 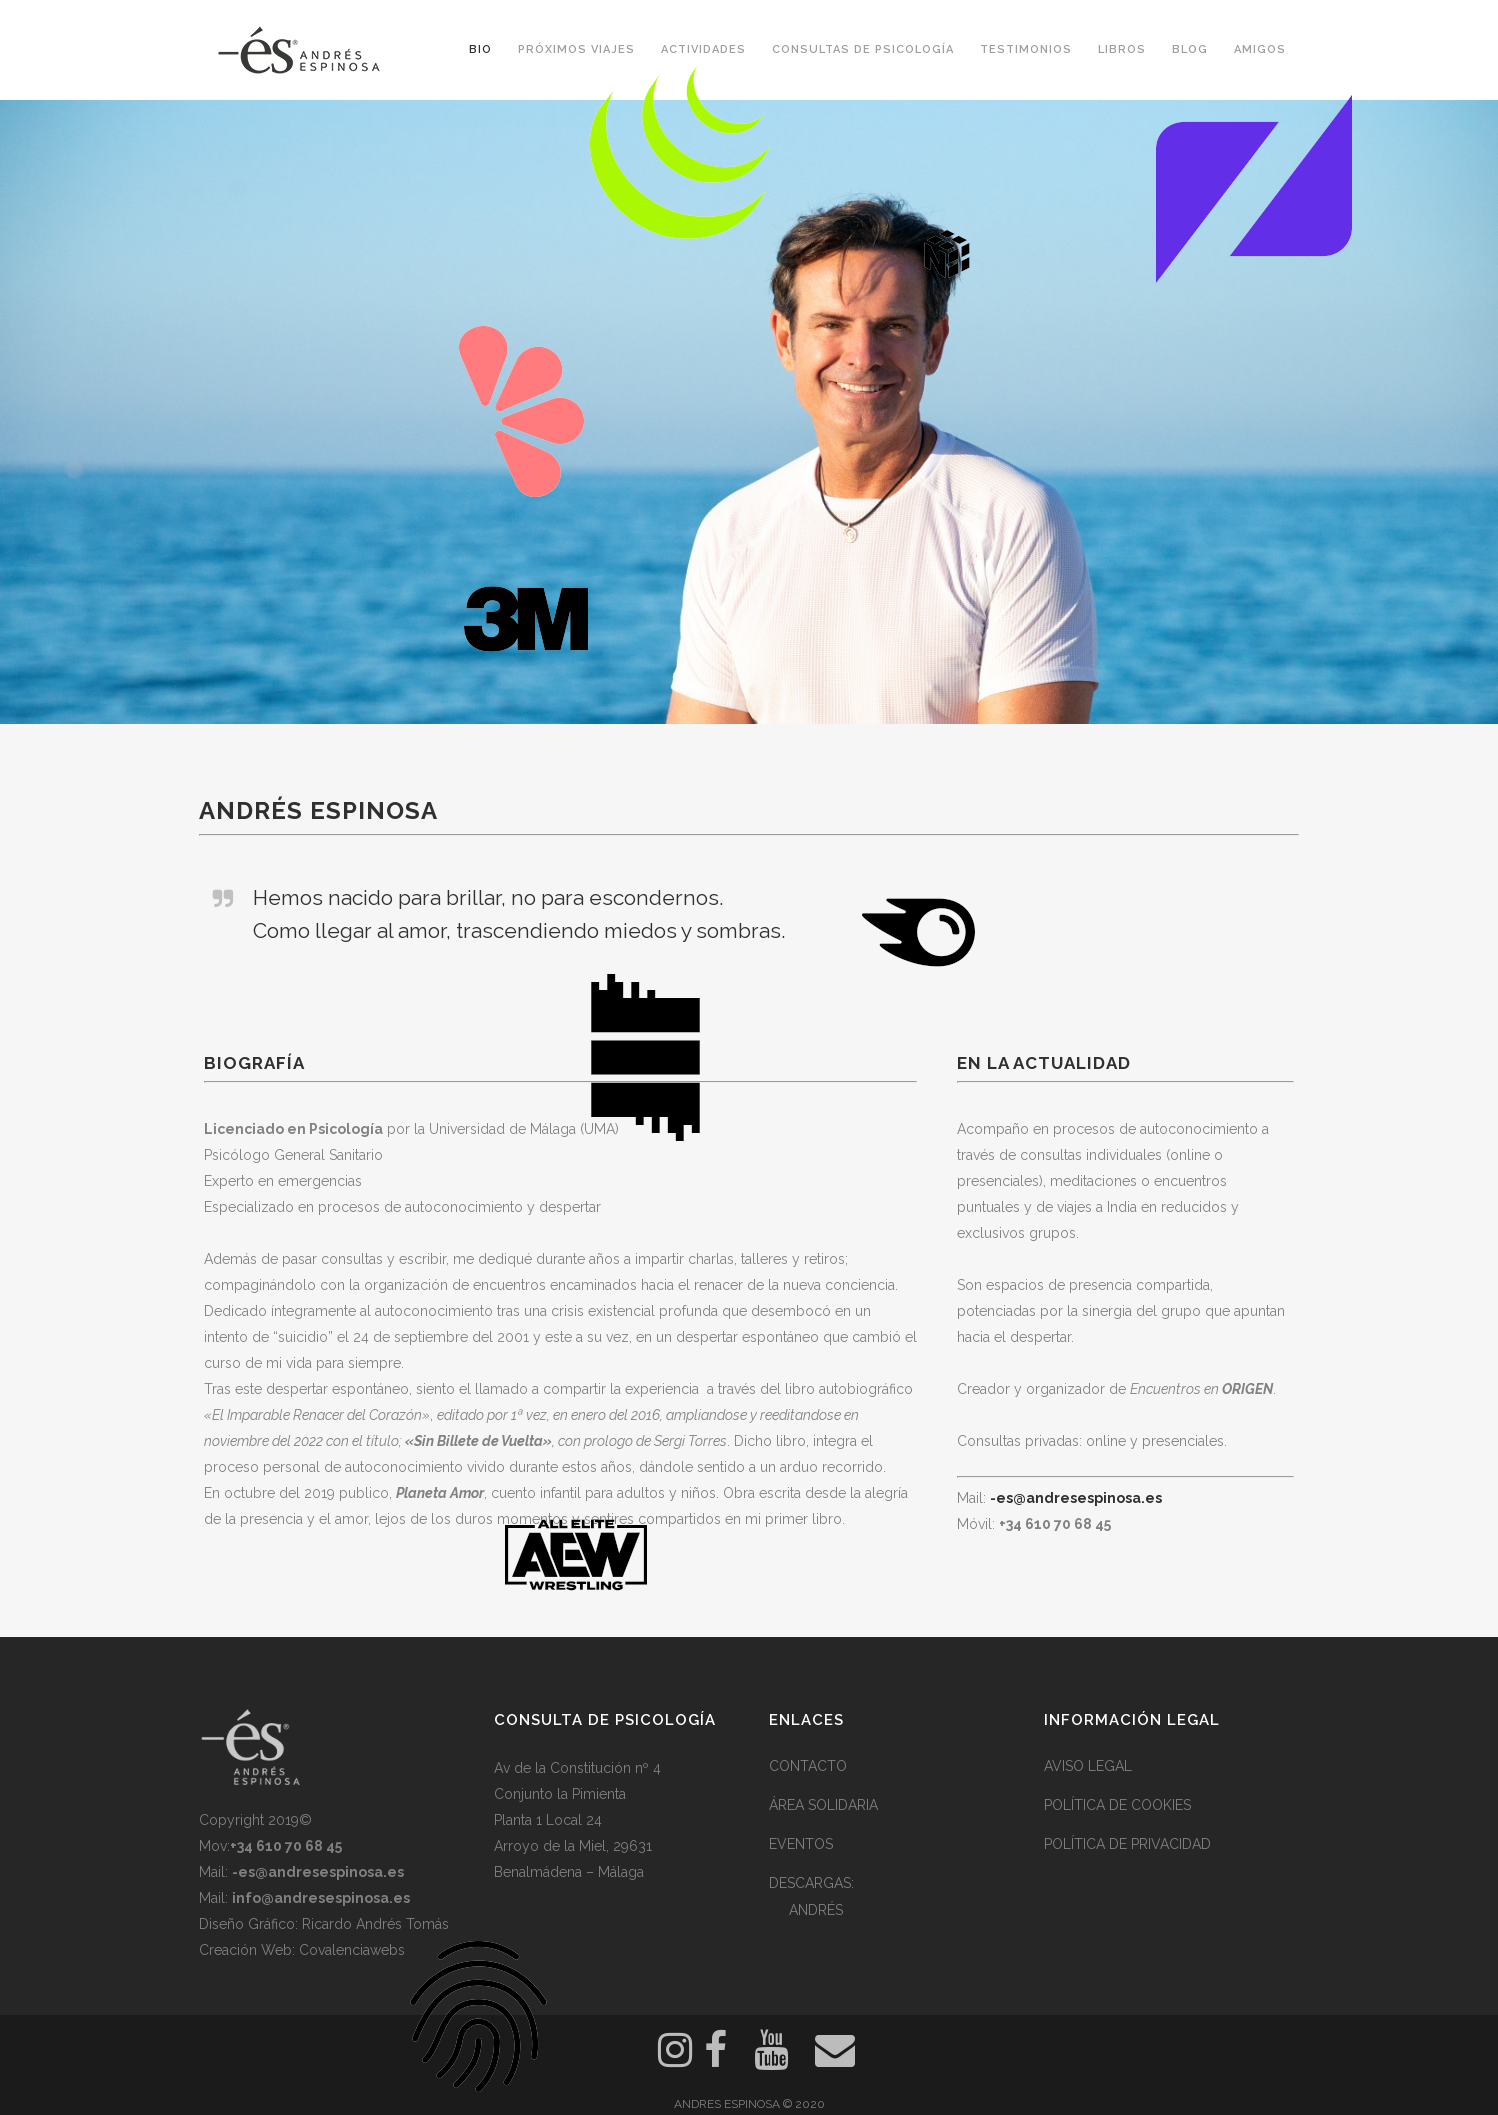 I want to click on 3M company logo, so click(x=526, y=619).